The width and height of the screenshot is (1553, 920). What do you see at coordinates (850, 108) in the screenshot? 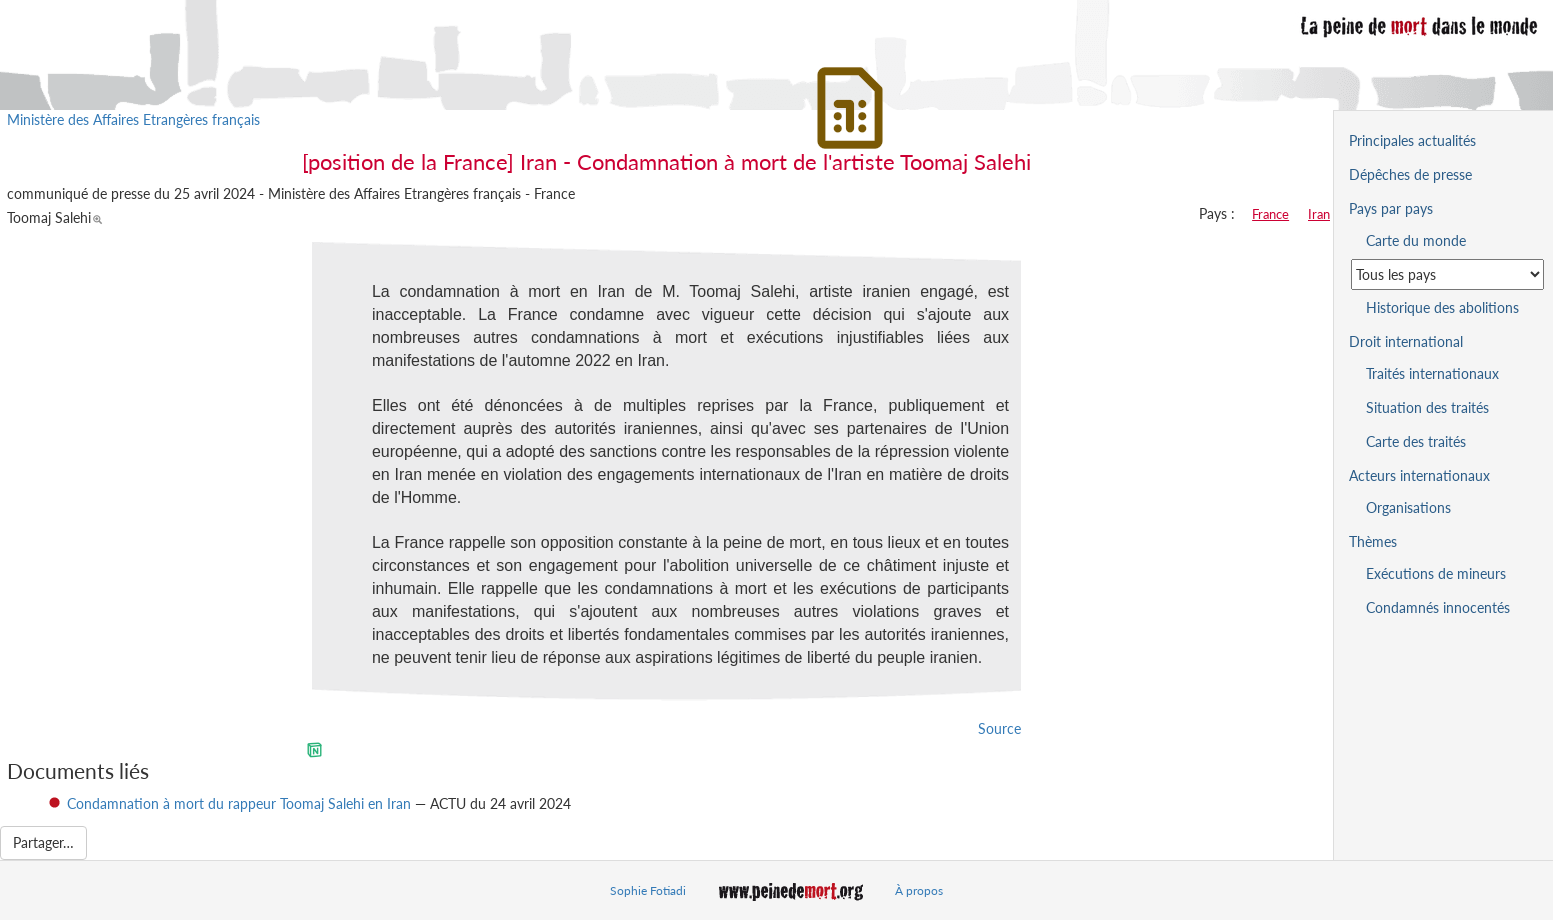
I see `manage SIM card settings` at bounding box center [850, 108].